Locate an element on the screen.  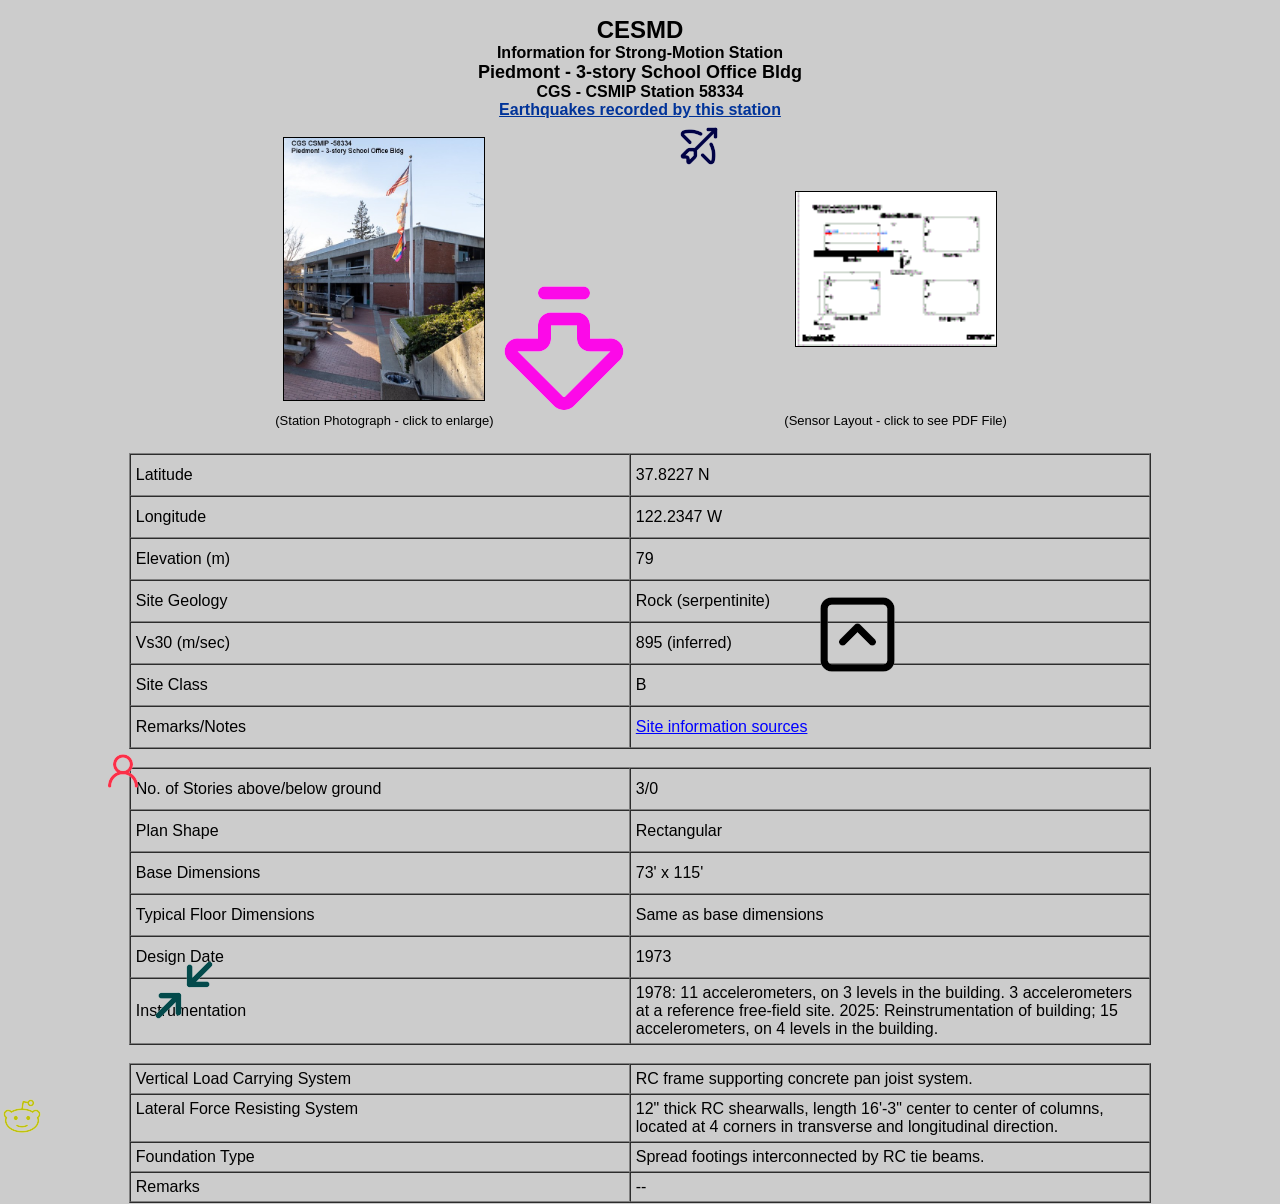
view your profile is located at coordinates (123, 771).